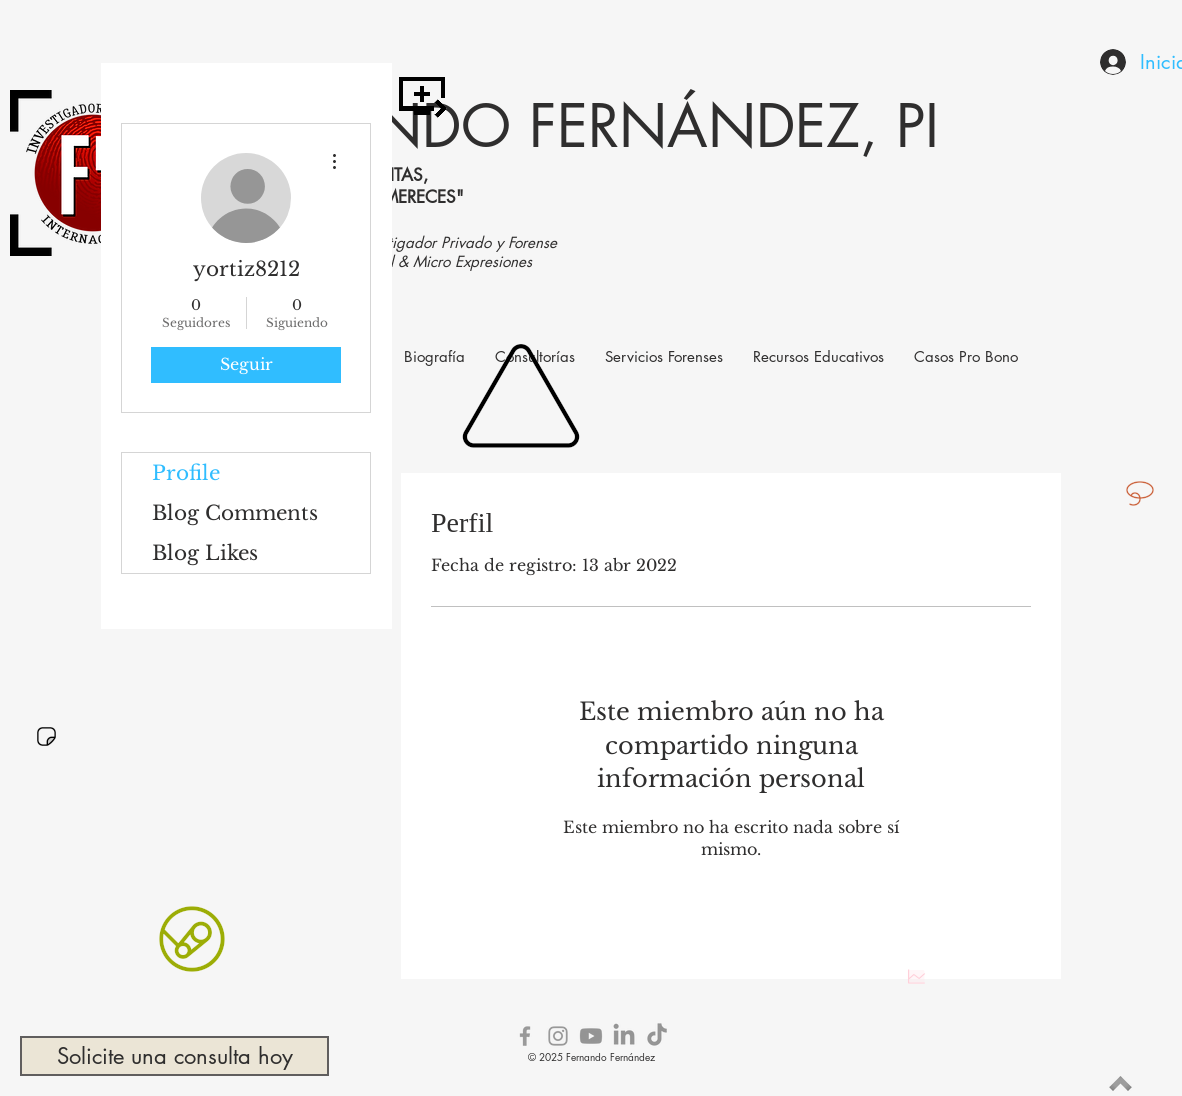  What do you see at coordinates (1140, 492) in the screenshot?
I see `use lasso selection tool` at bounding box center [1140, 492].